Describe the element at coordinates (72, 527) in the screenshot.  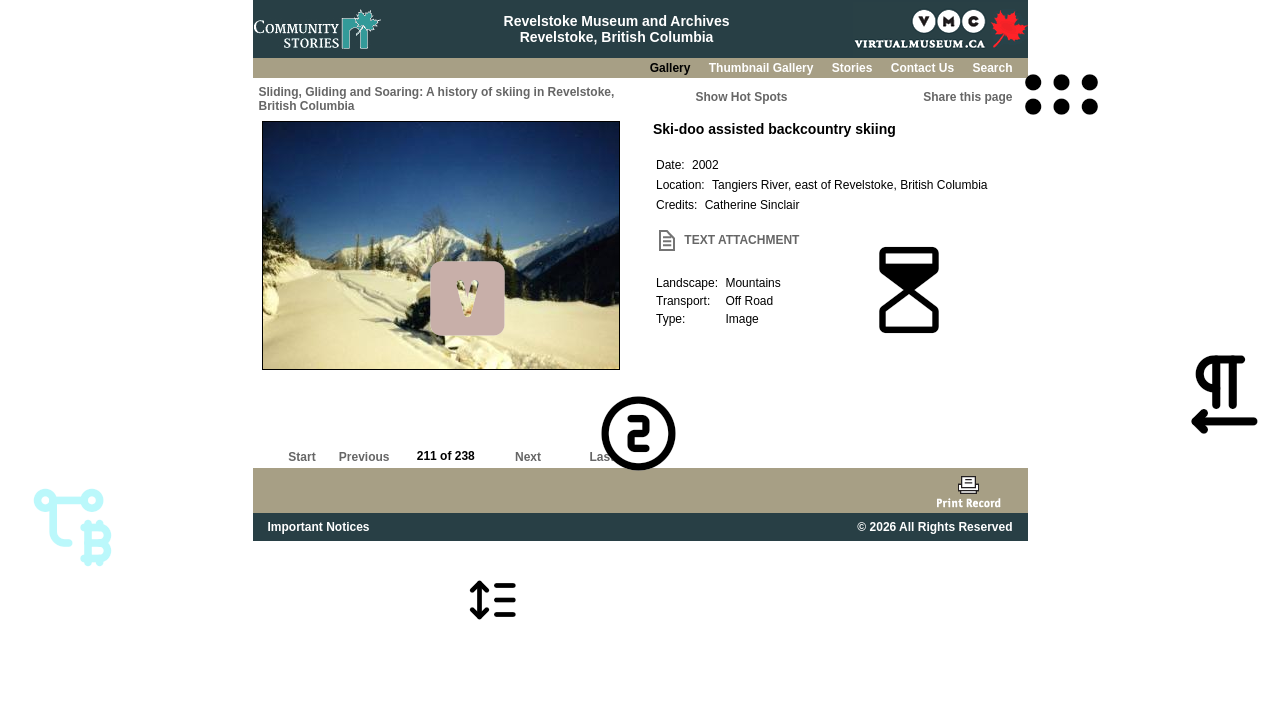
I see `view bitcoin transaction history` at that location.